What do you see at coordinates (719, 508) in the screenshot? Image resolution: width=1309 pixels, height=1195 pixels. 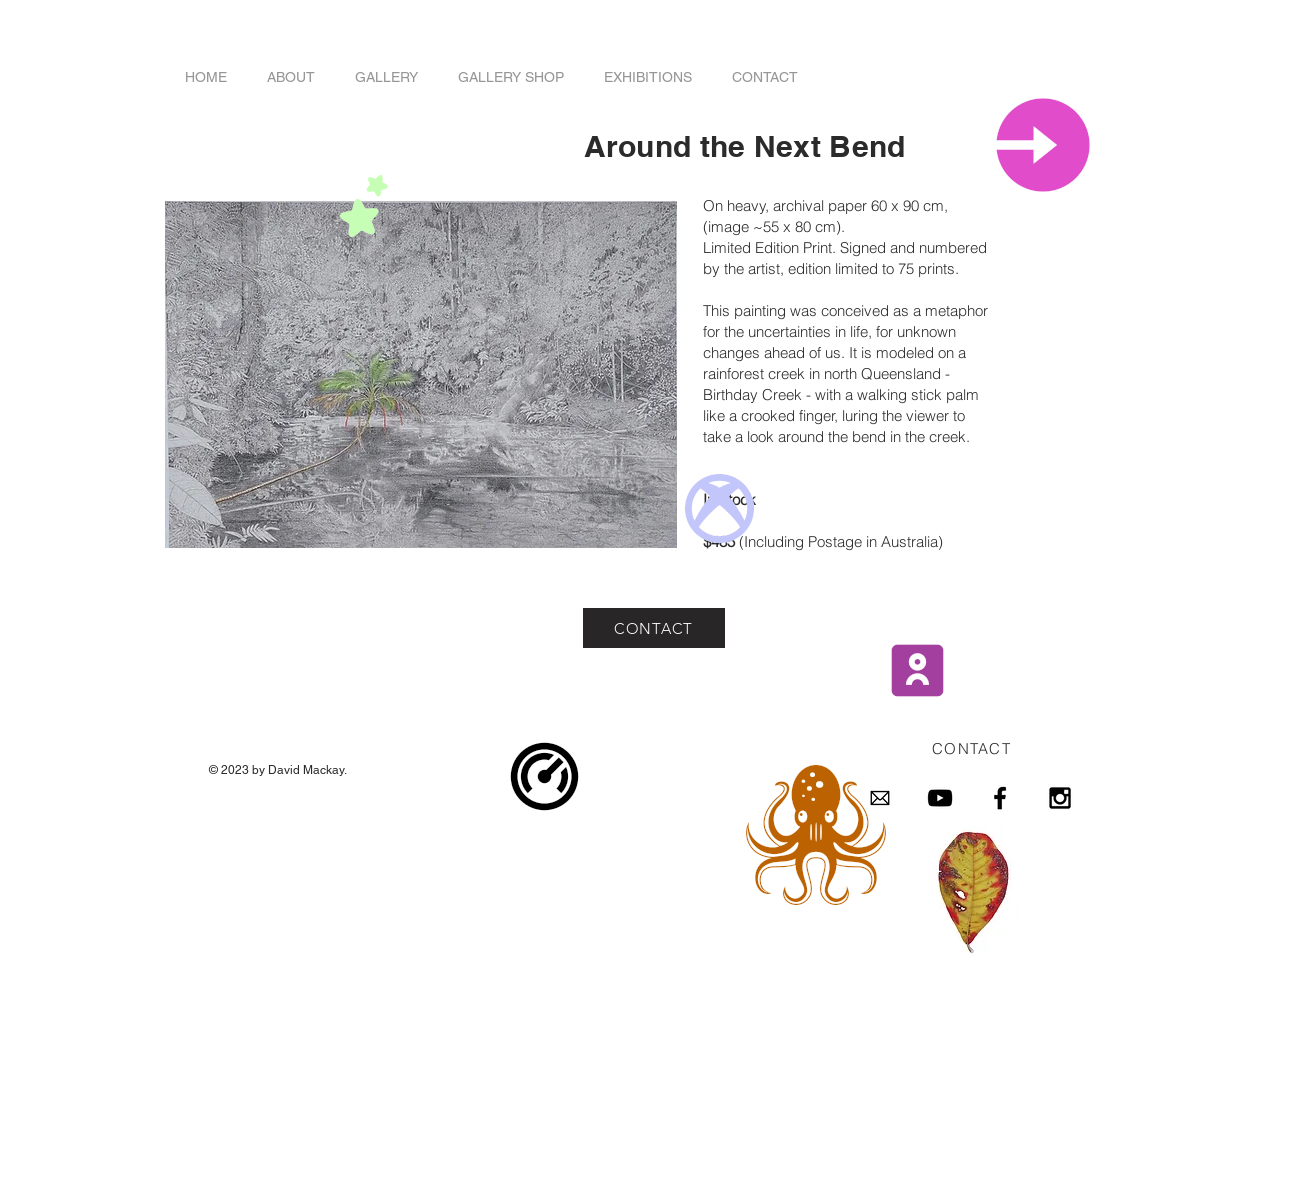 I see `open Xbox app or gaming services` at bounding box center [719, 508].